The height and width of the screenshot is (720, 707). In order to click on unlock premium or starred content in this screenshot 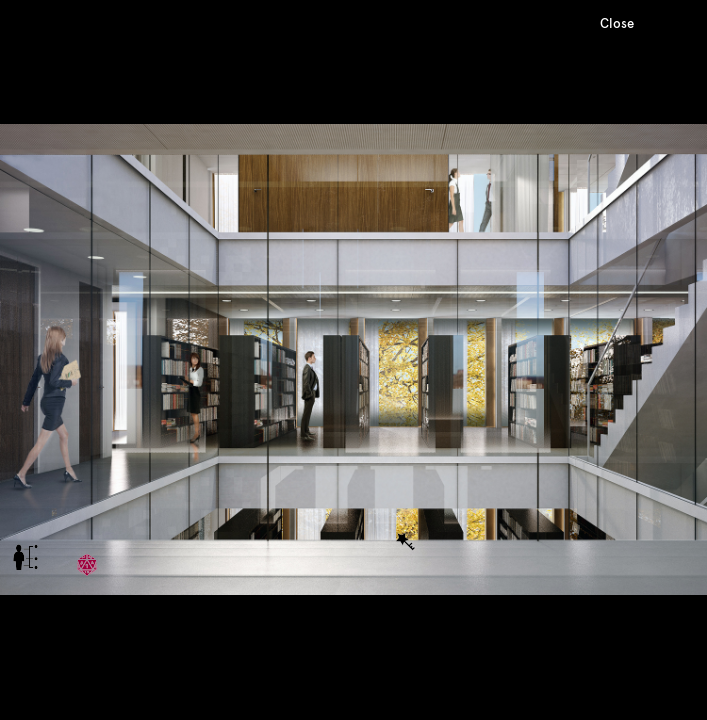, I will do `click(405, 541)`.